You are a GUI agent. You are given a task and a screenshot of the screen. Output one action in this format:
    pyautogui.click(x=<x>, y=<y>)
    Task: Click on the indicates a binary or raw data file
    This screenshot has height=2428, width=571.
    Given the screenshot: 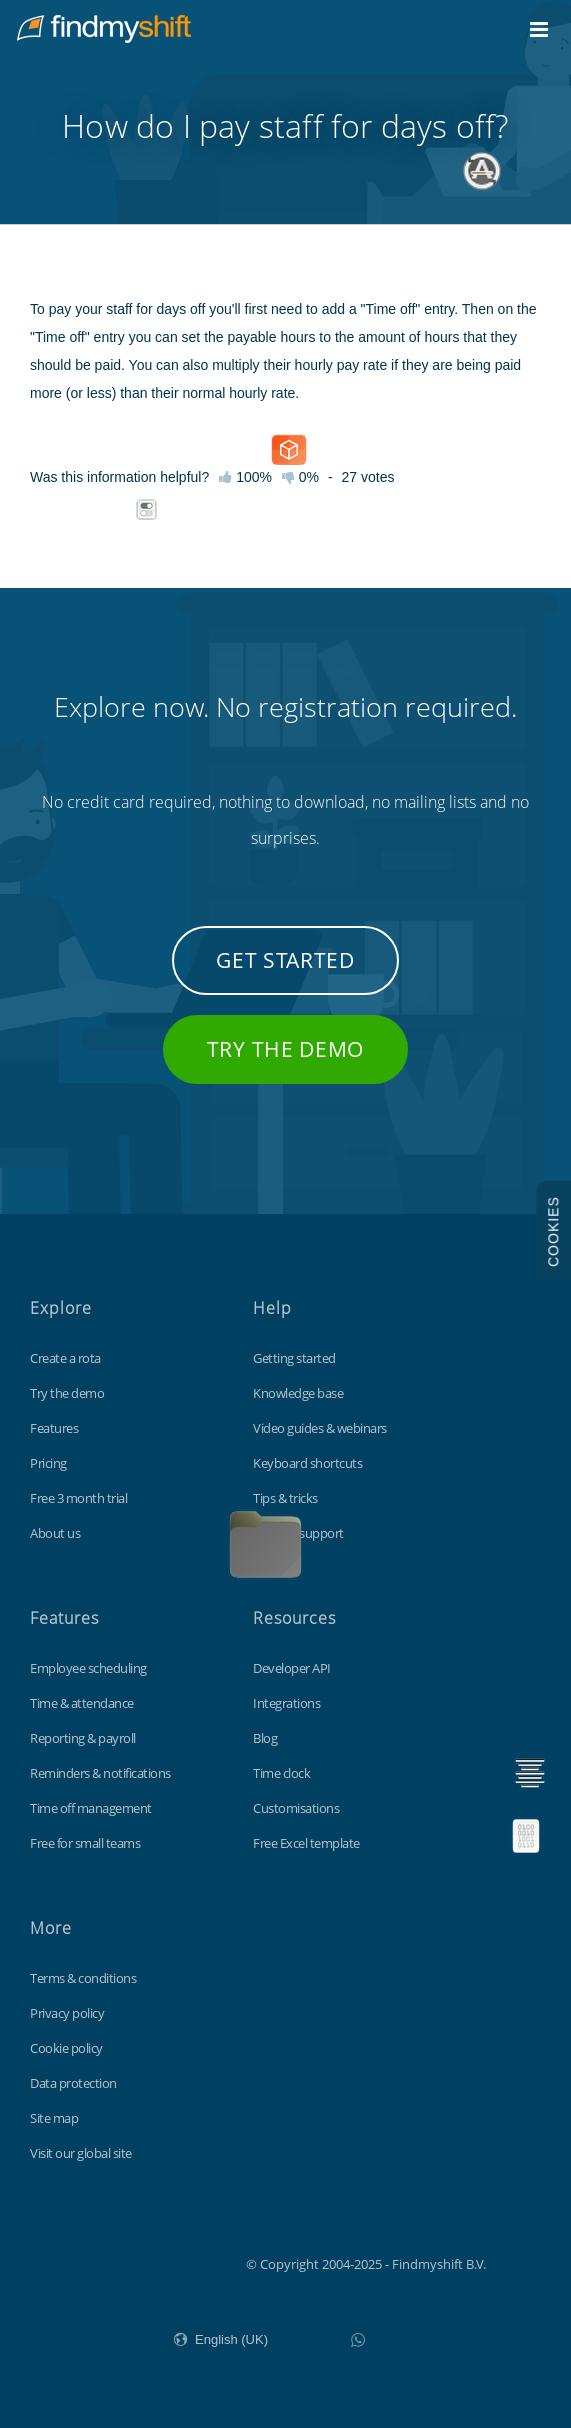 What is the action you would take?
    pyautogui.click(x=526, y=1836)
    